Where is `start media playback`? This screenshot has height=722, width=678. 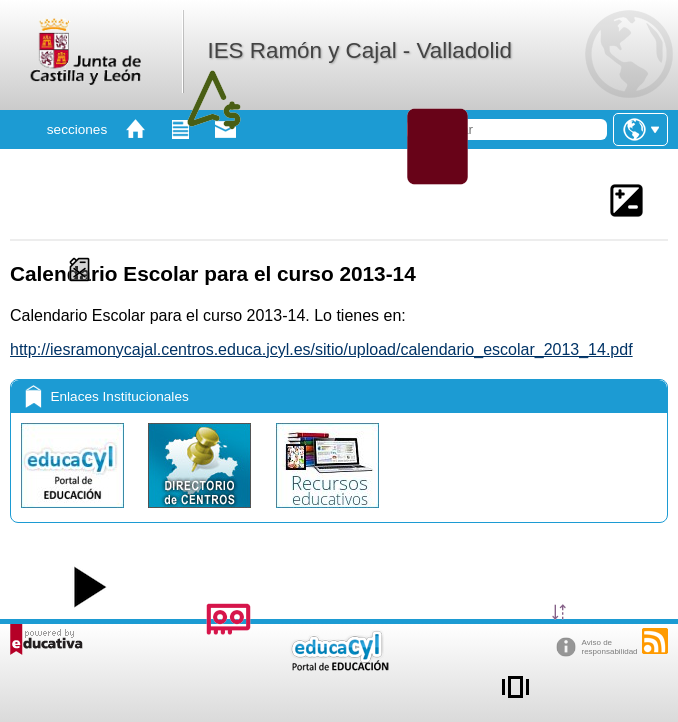 start media playback is located at coordinates (86, 587).